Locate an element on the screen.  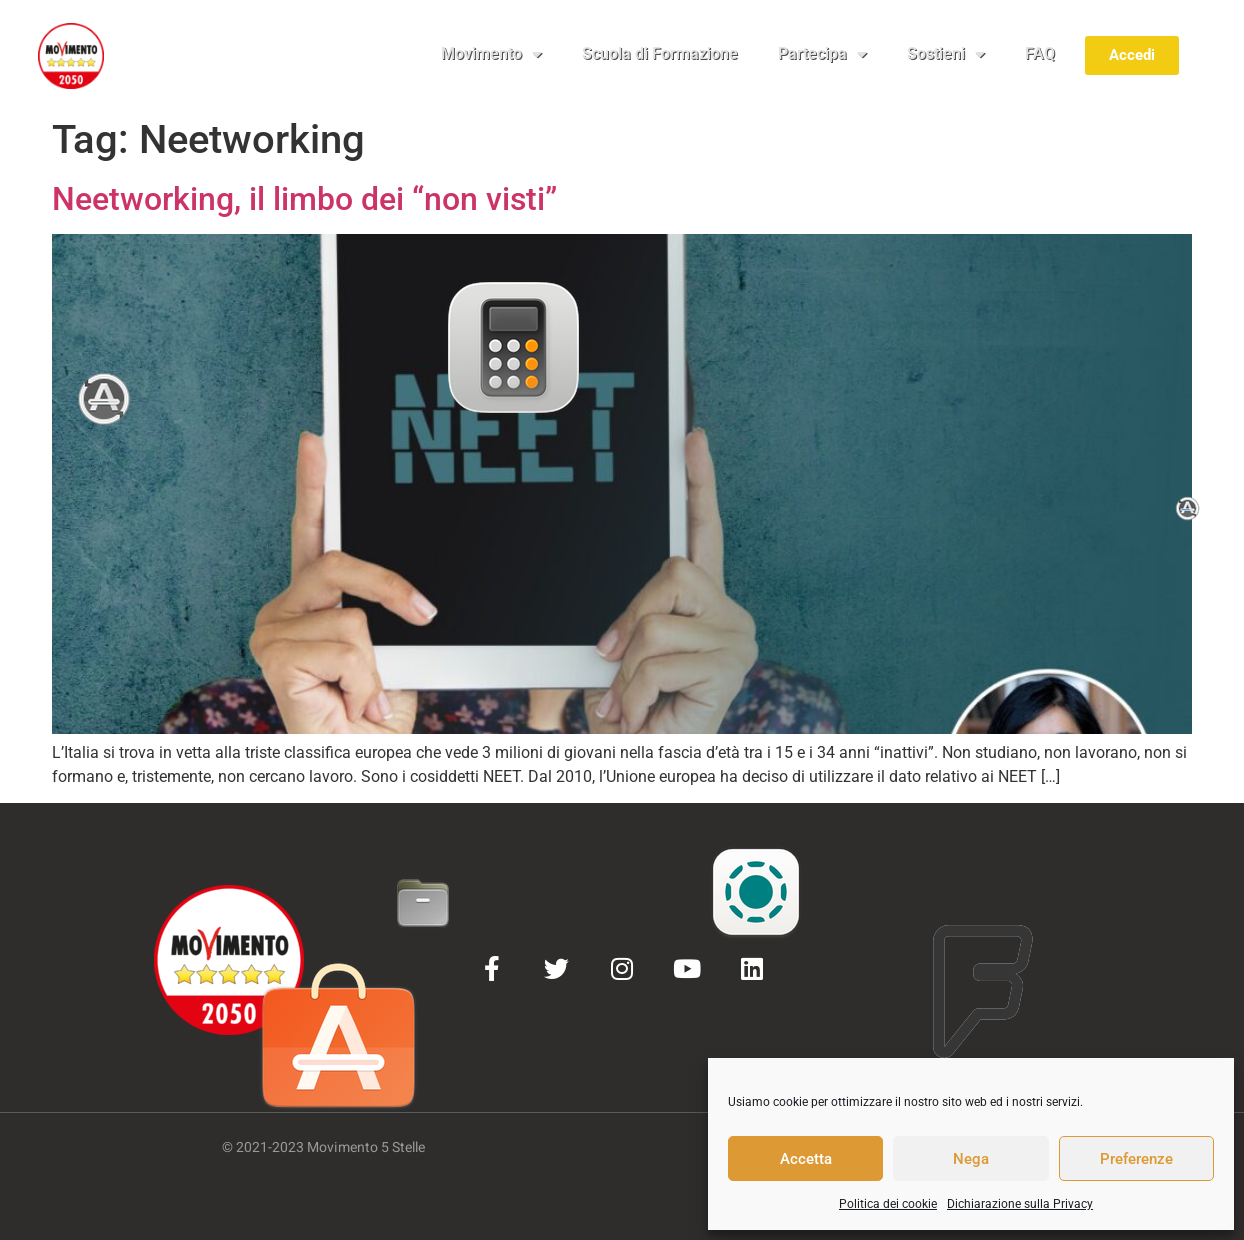
open the software store to browse and install applications is located at coordinates (338, 1047).